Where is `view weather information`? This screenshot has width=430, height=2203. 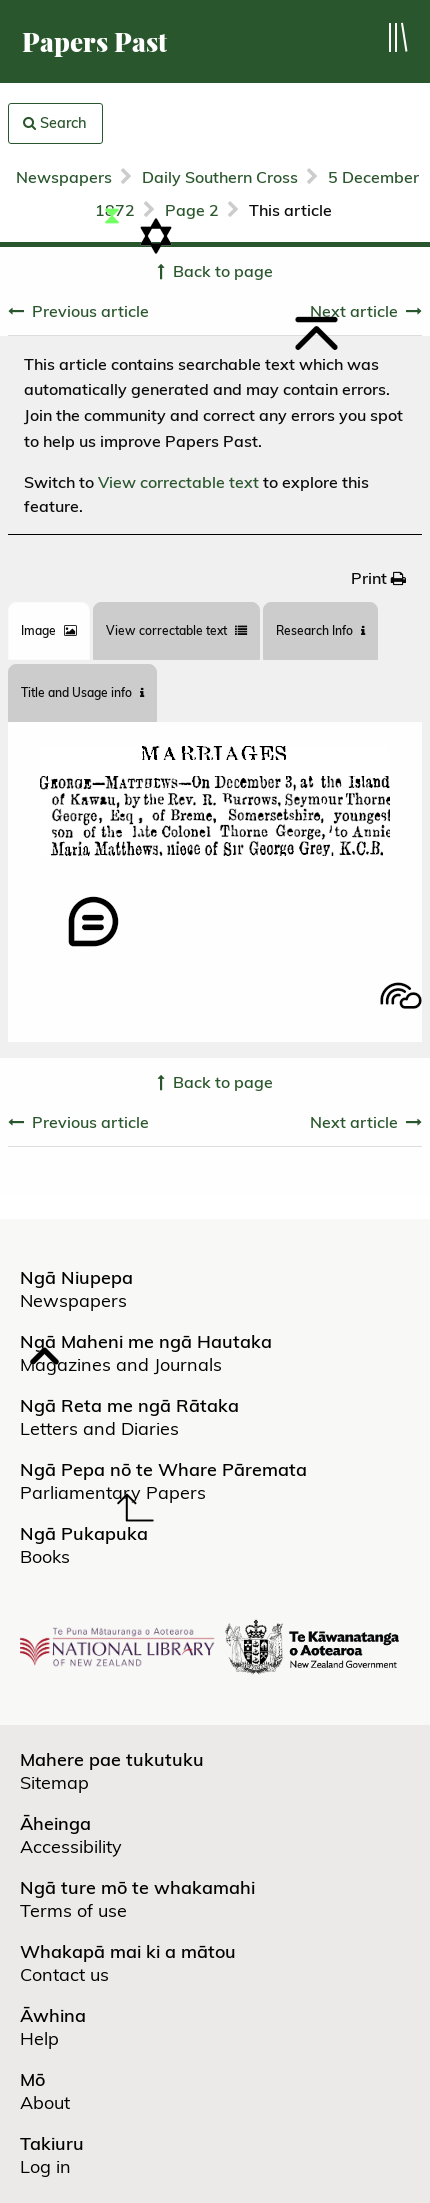 view weather information is located at coordinates (401, 995).